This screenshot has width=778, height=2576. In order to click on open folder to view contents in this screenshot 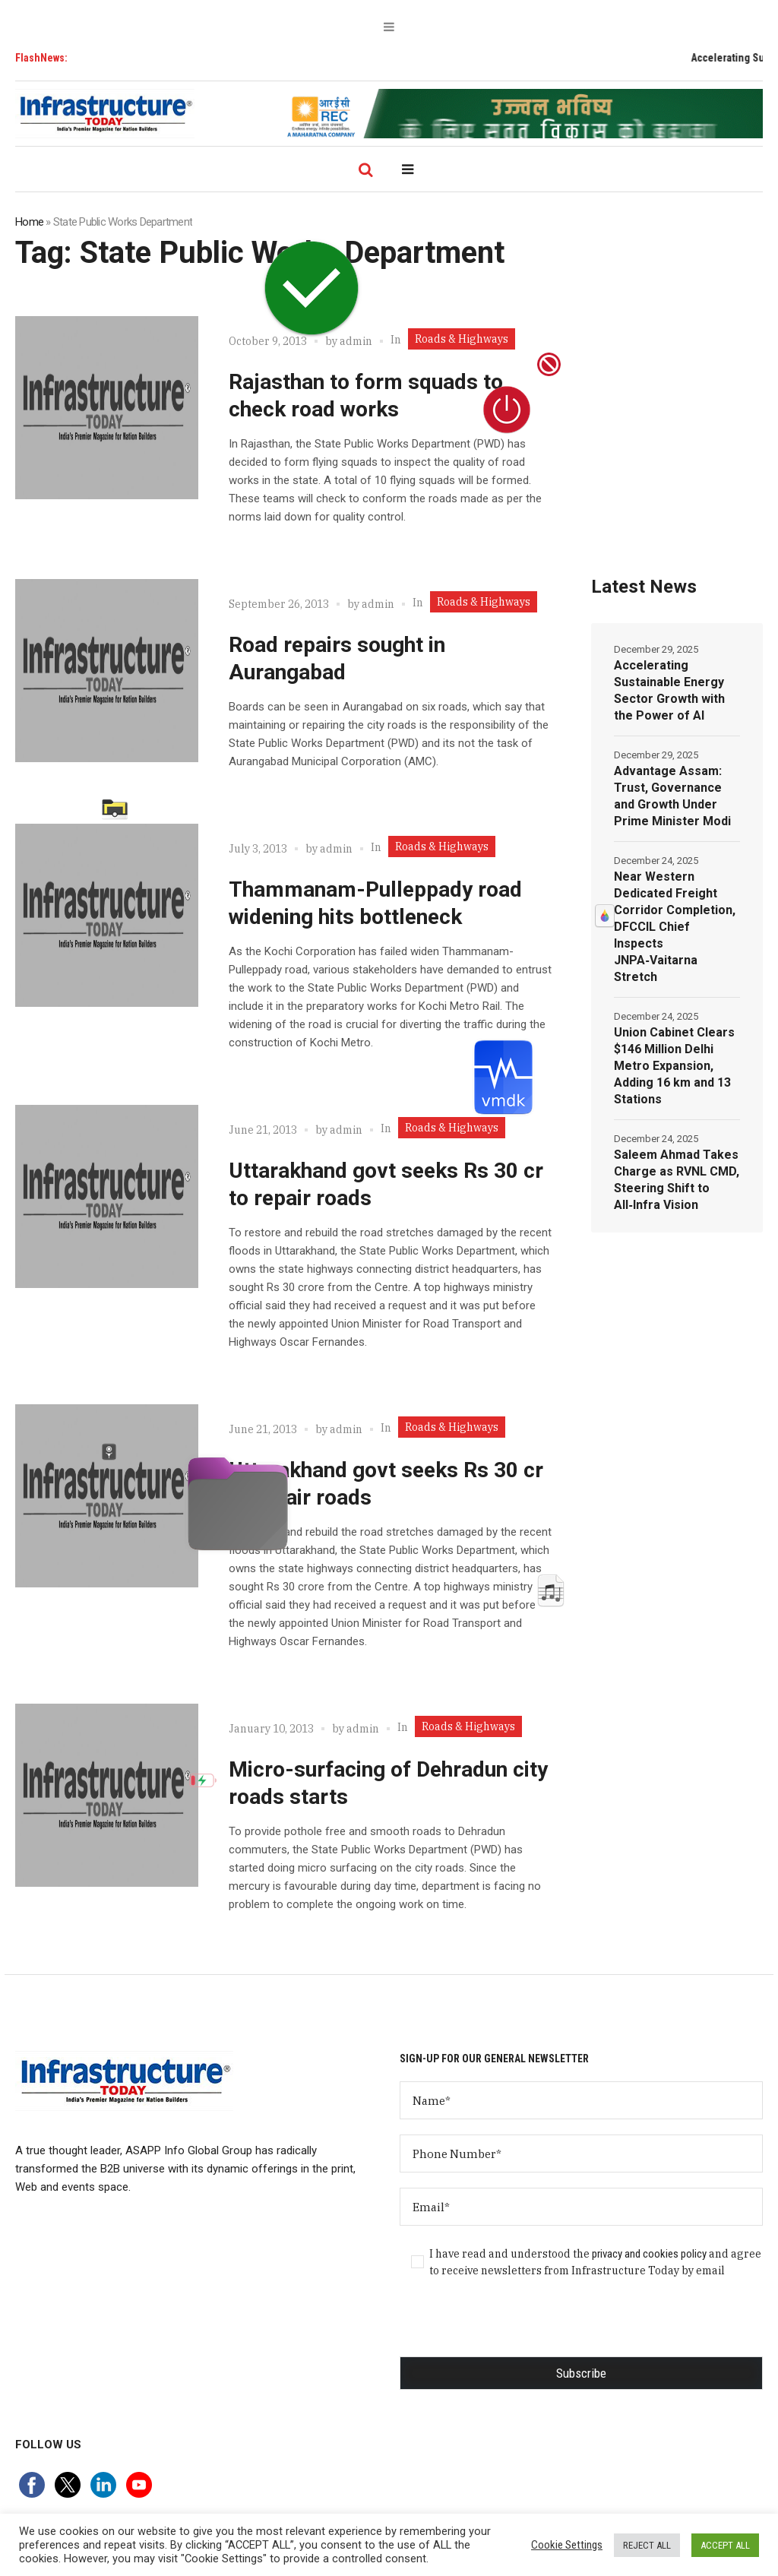, I will do `click(238, 1504)`.